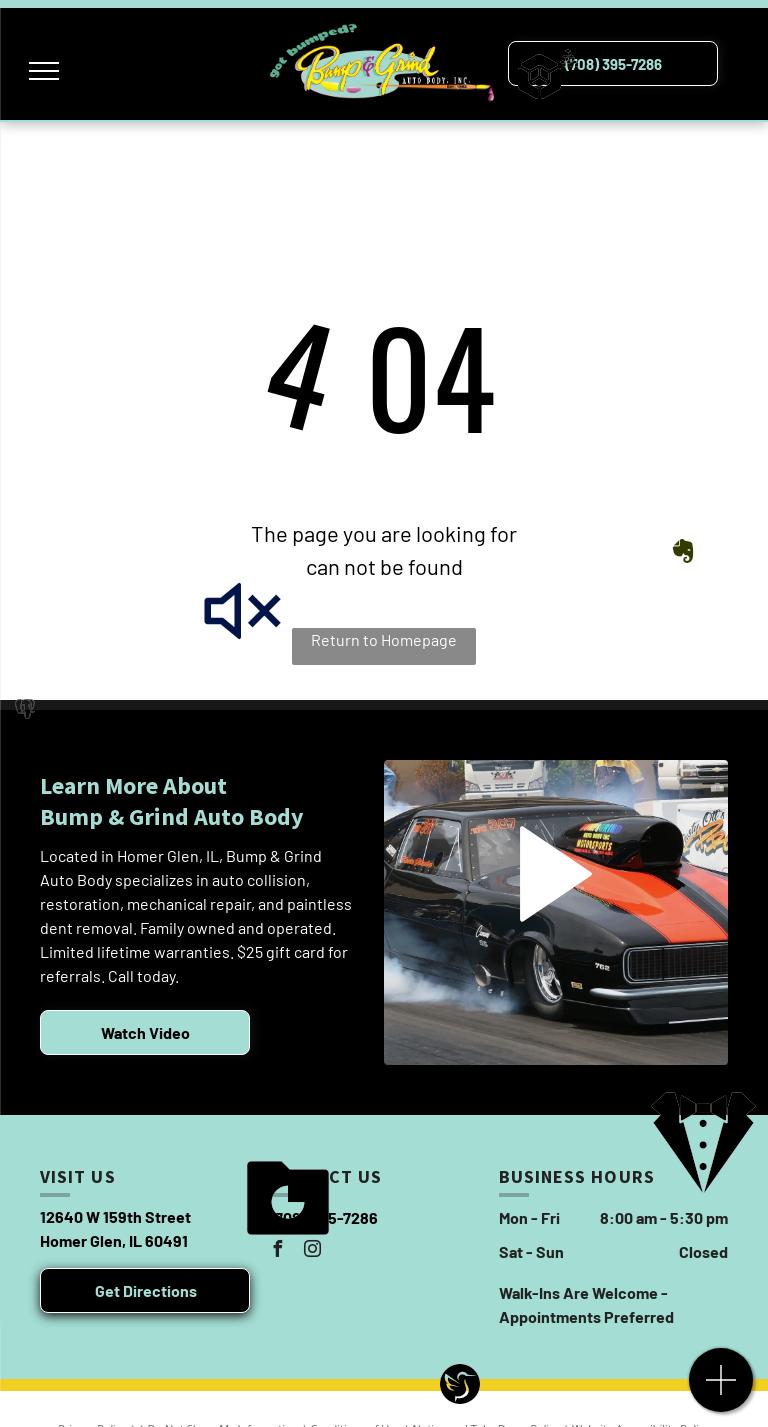 The height and width of the screenshot is (1427, 768). What do you see at coordinates (241, 611) in the screenshot?
I see `mute audio or sound` at bounding box center [241, 611].